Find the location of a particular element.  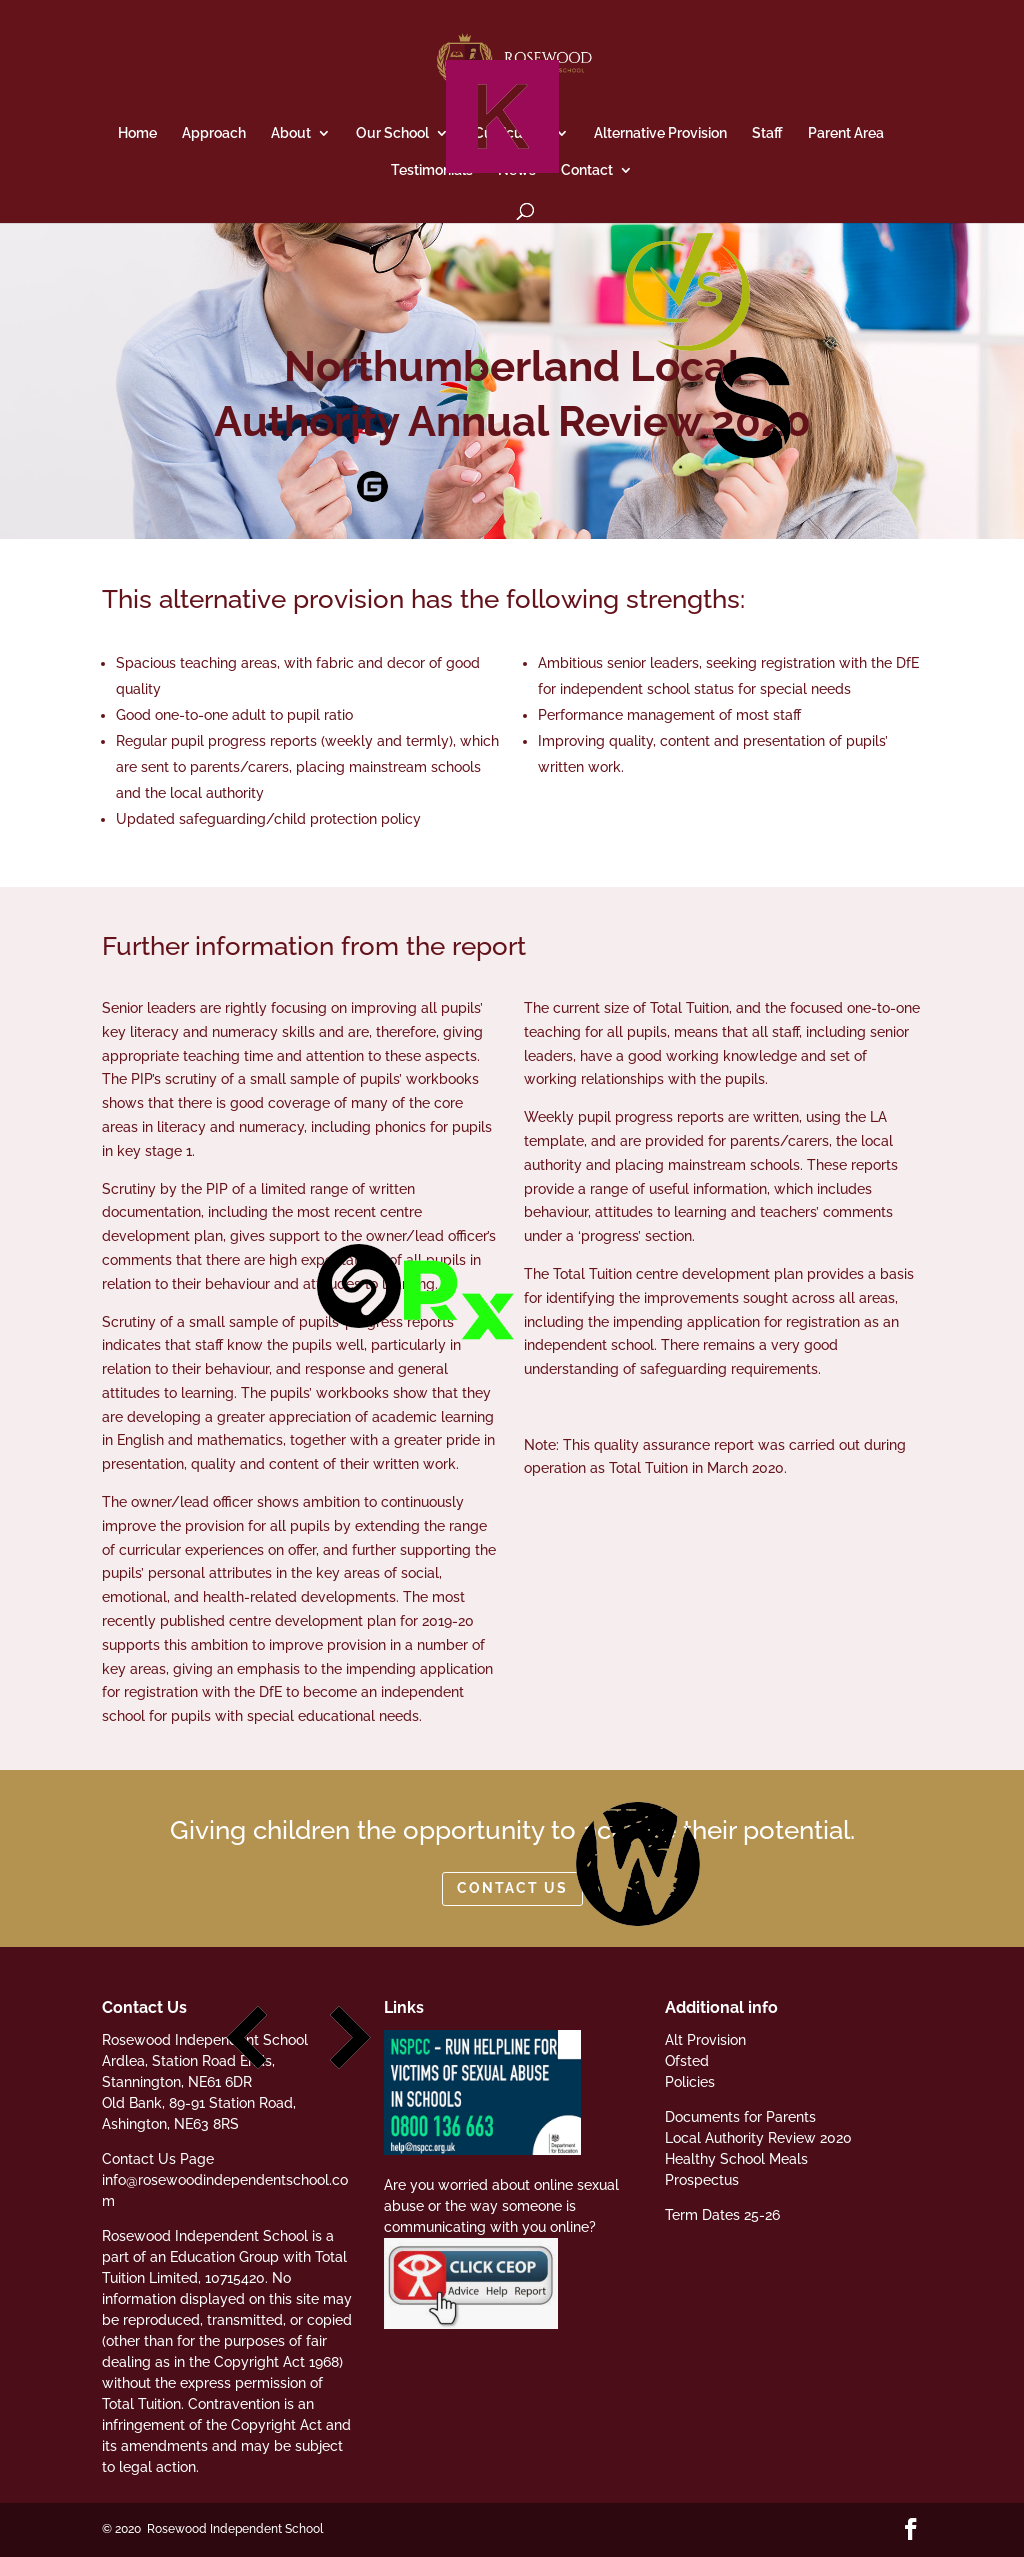

wayland display server protocol logo is located at coordinates (638, 1864).